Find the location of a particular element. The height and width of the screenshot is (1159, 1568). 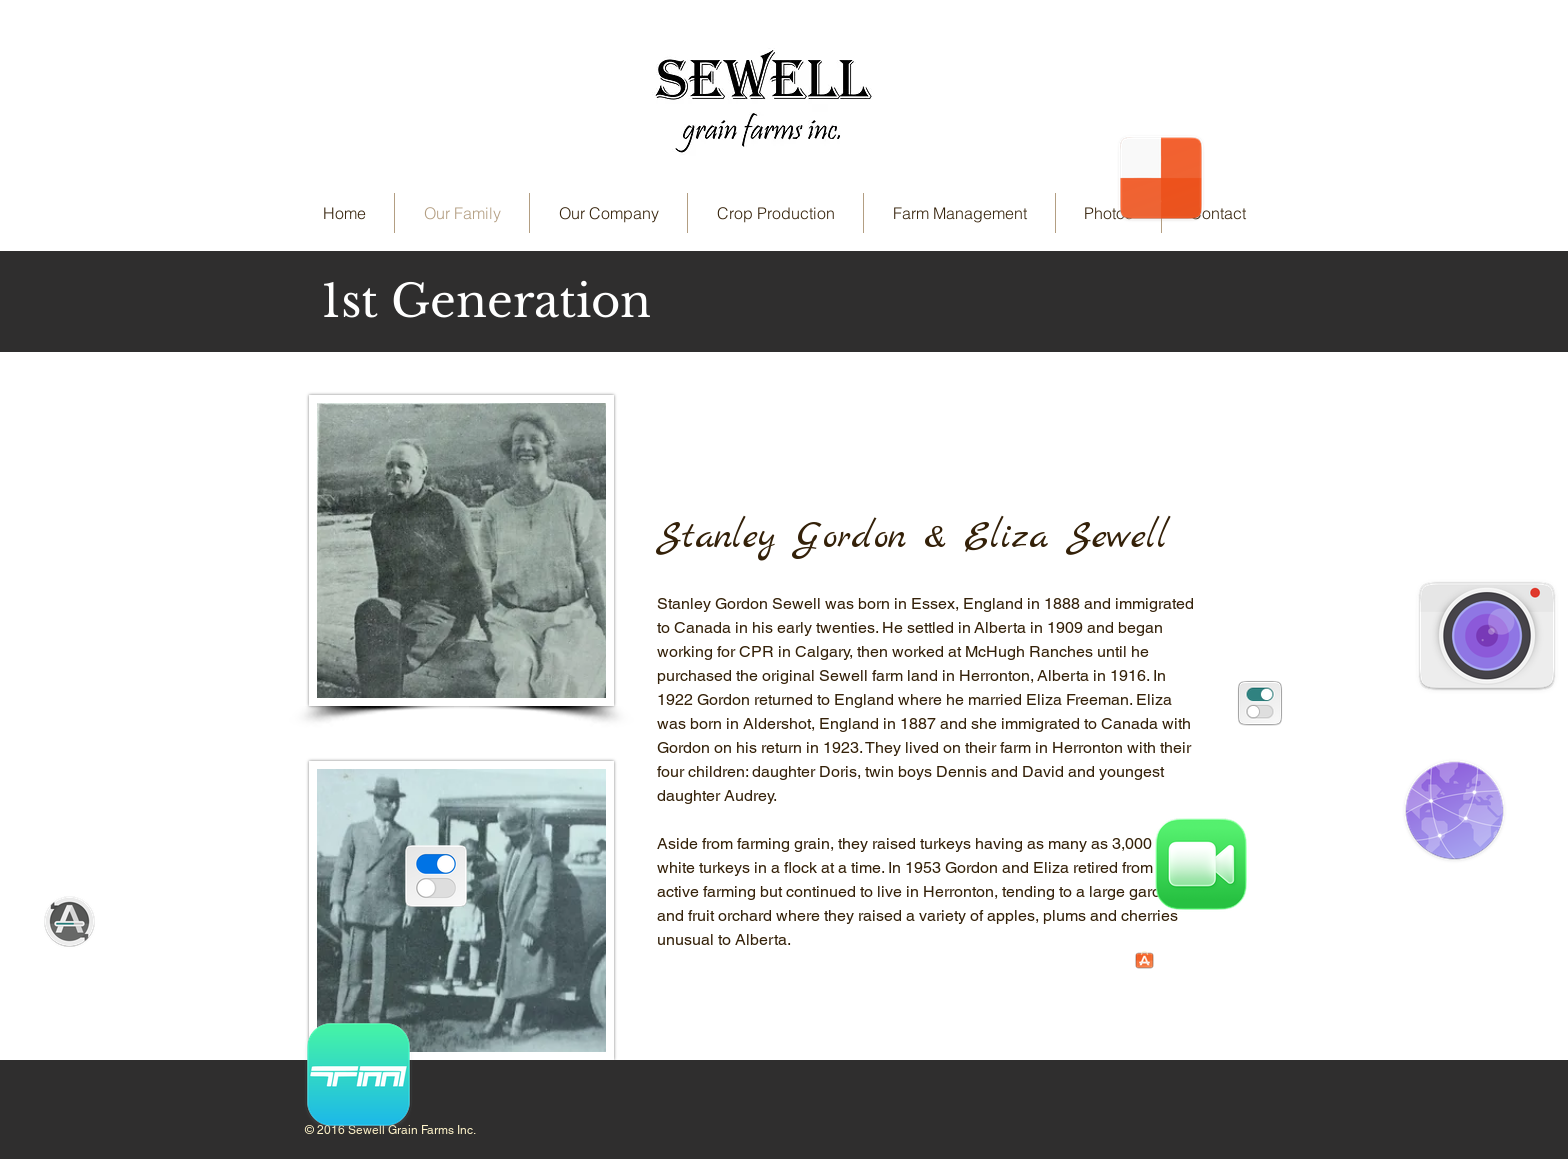

open the software updater application is located at coordinates (69, 921).